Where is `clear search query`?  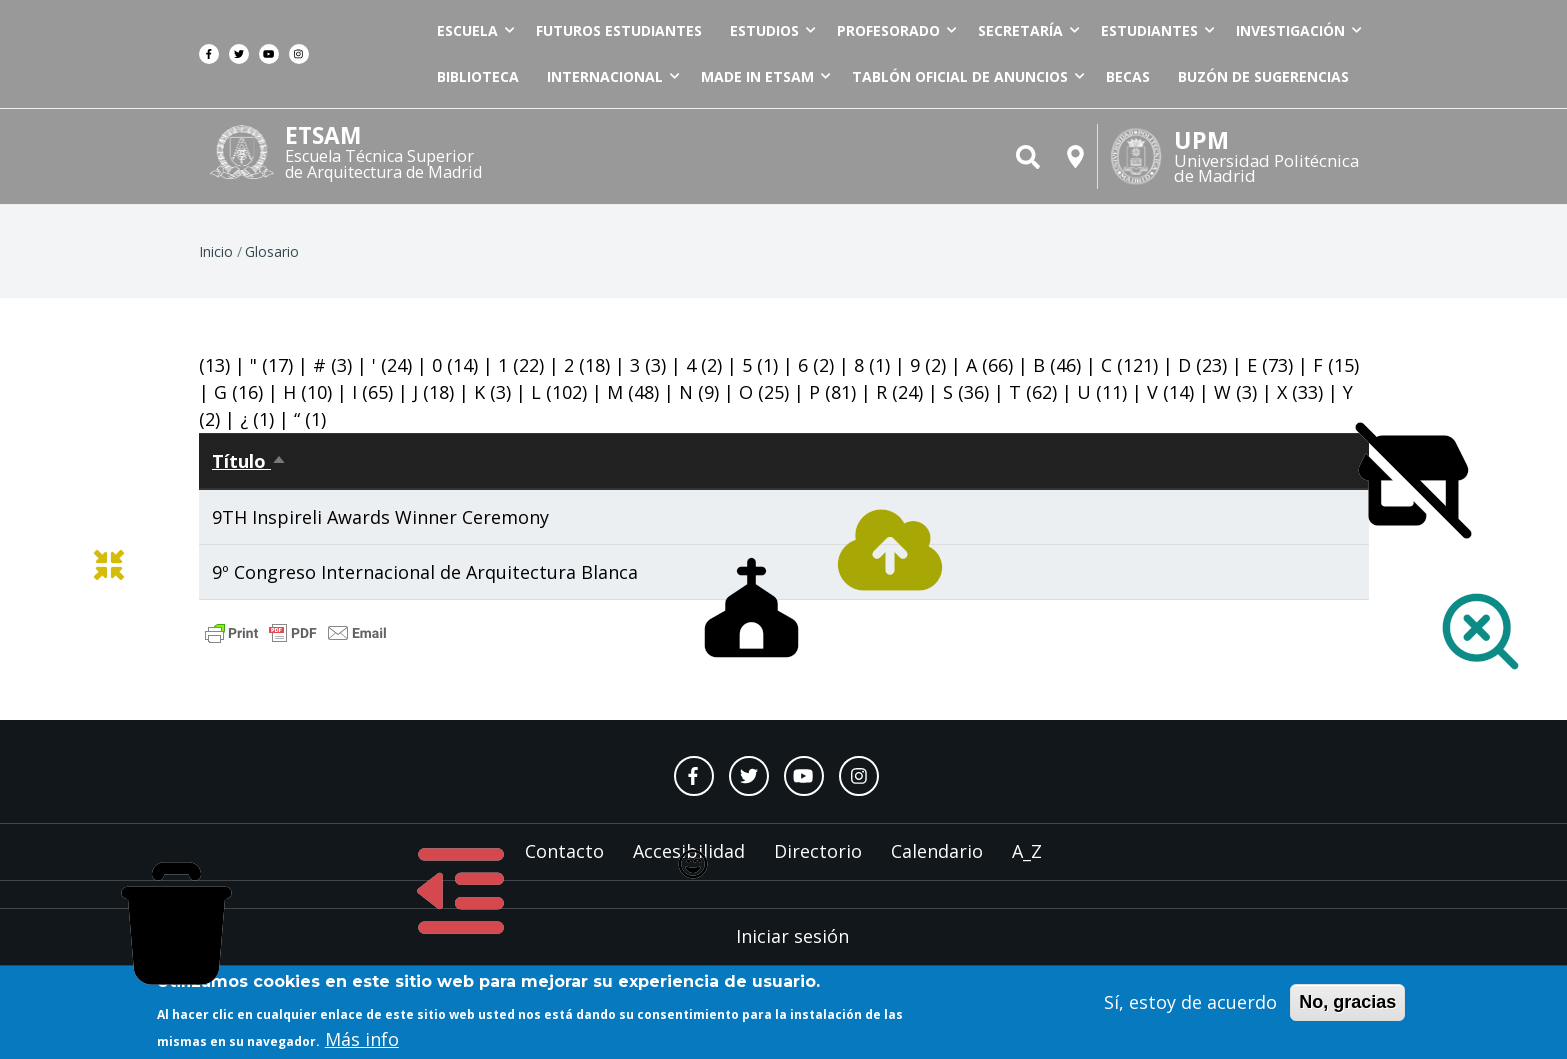
clear search query is located at coordinates (1480, 631).